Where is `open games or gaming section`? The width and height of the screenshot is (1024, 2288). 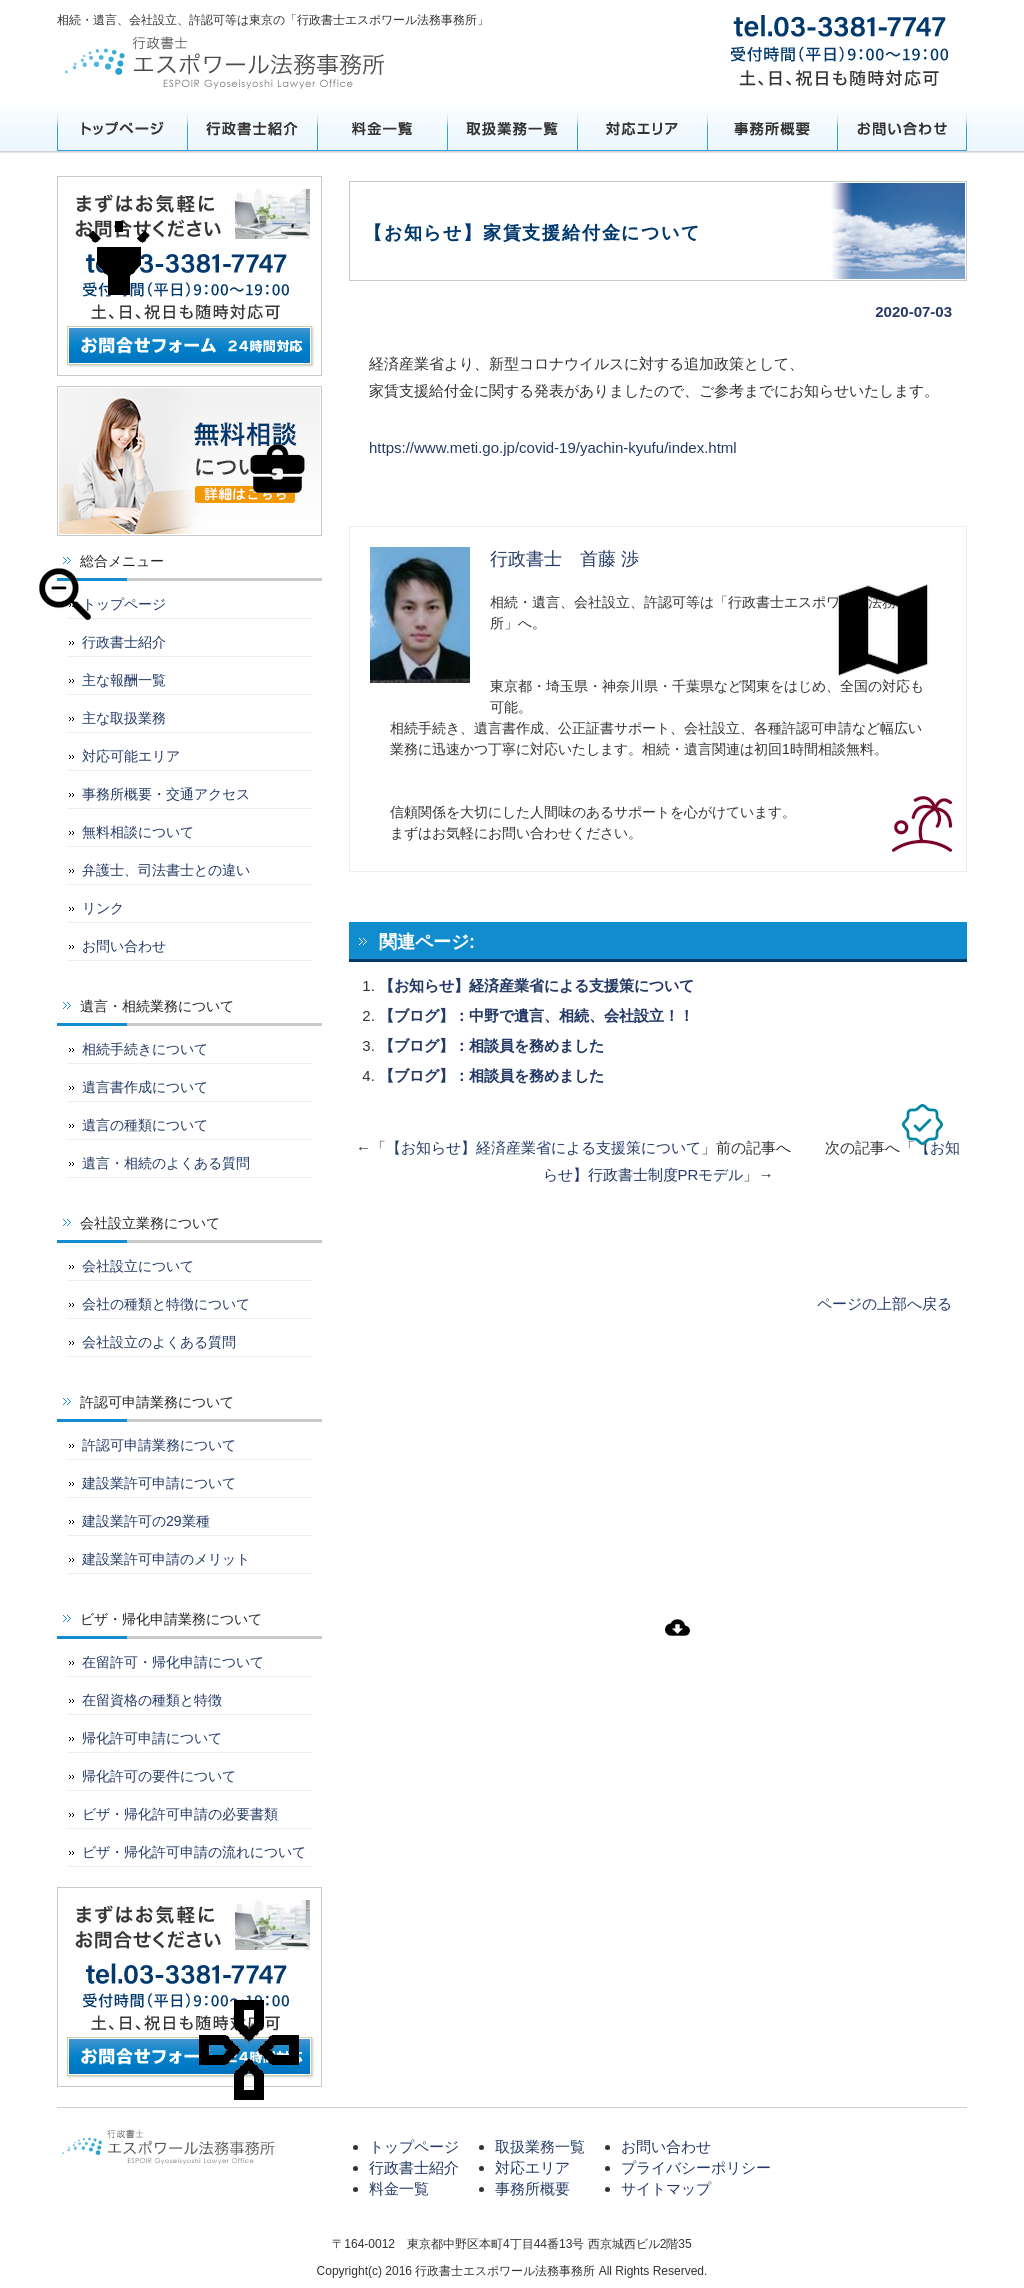
open games or gaming section is located at coordinates (249, 2050).